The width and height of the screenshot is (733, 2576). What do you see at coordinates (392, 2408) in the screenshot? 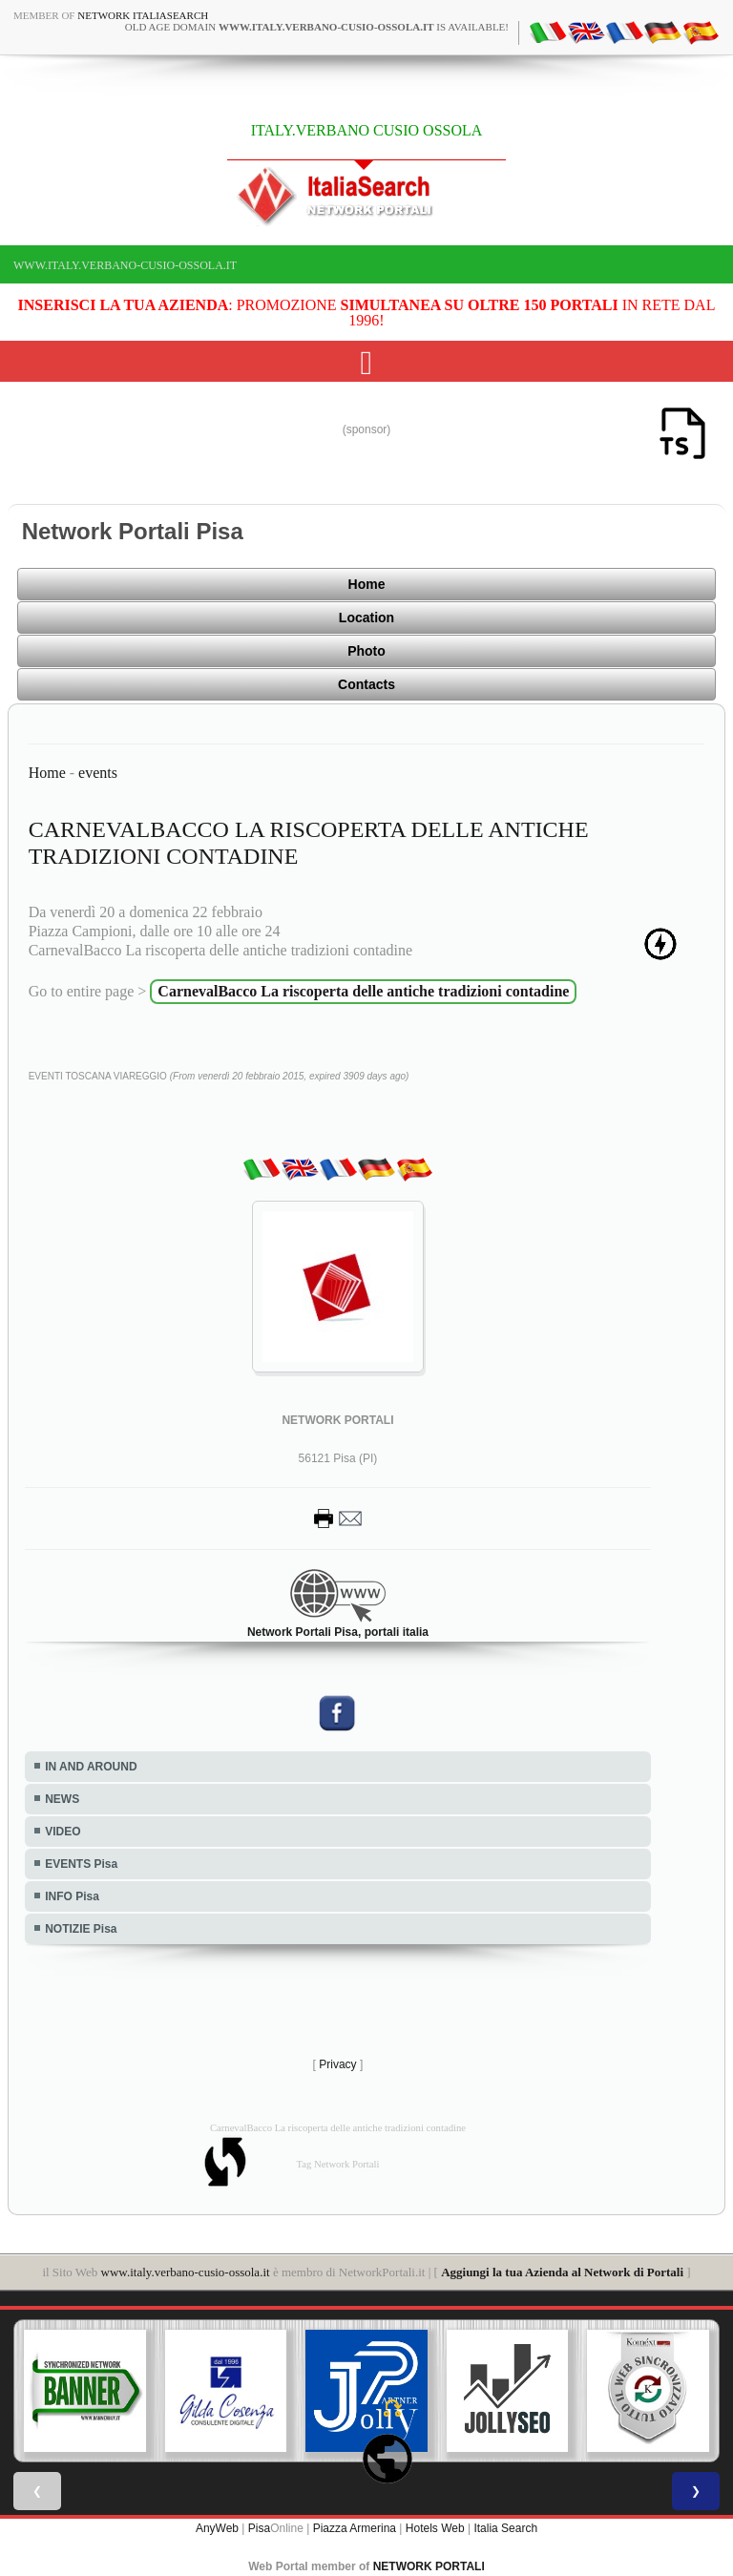
I see `change or update status between states` at bounding box center [392, 2408].